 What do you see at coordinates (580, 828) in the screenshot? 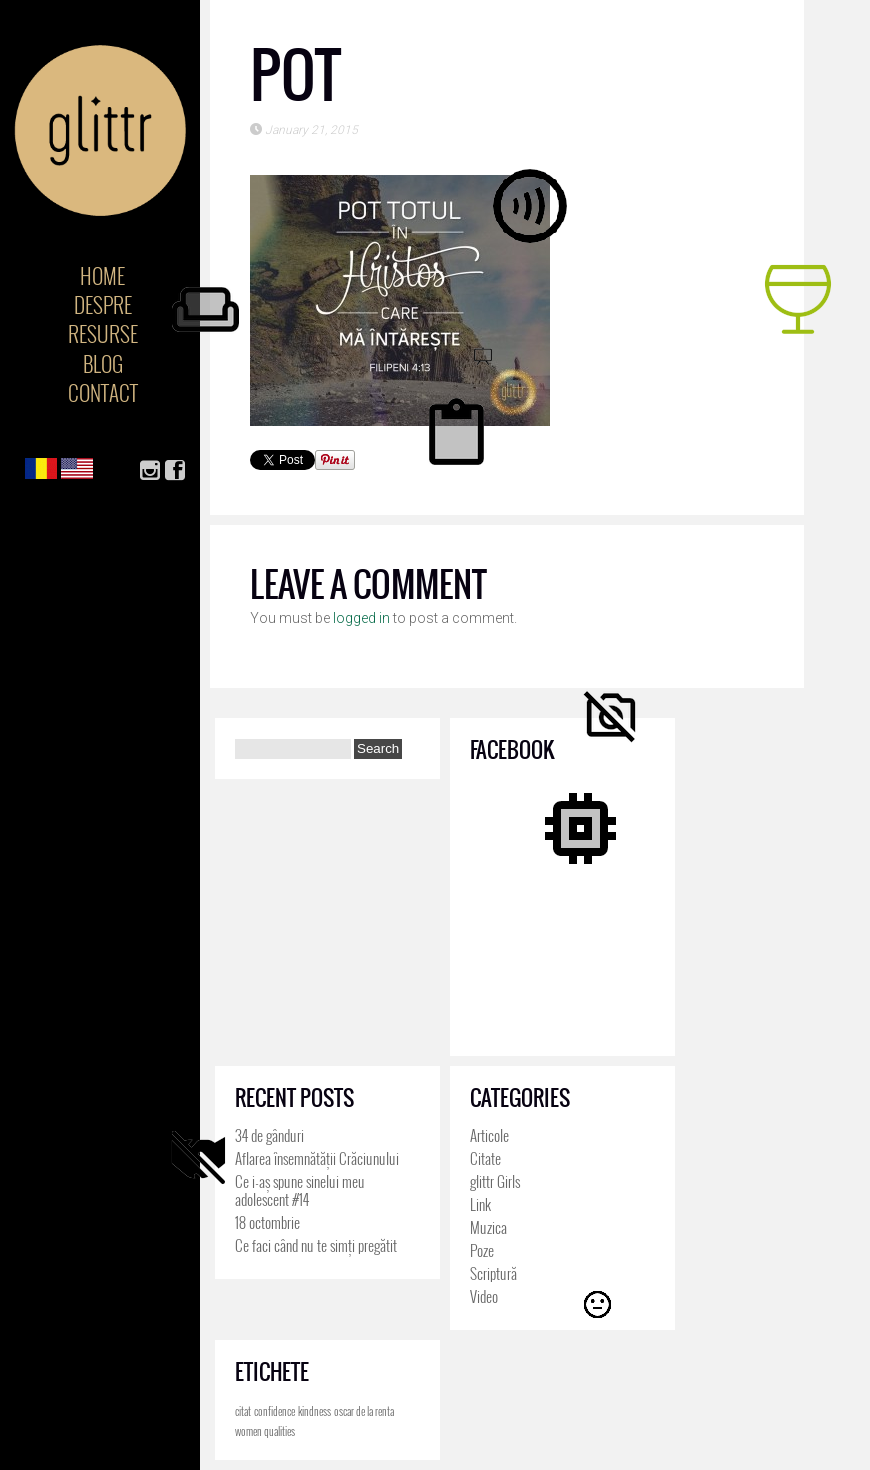
I see `view device memory or RAM usage` at bounding box center [580, 828].